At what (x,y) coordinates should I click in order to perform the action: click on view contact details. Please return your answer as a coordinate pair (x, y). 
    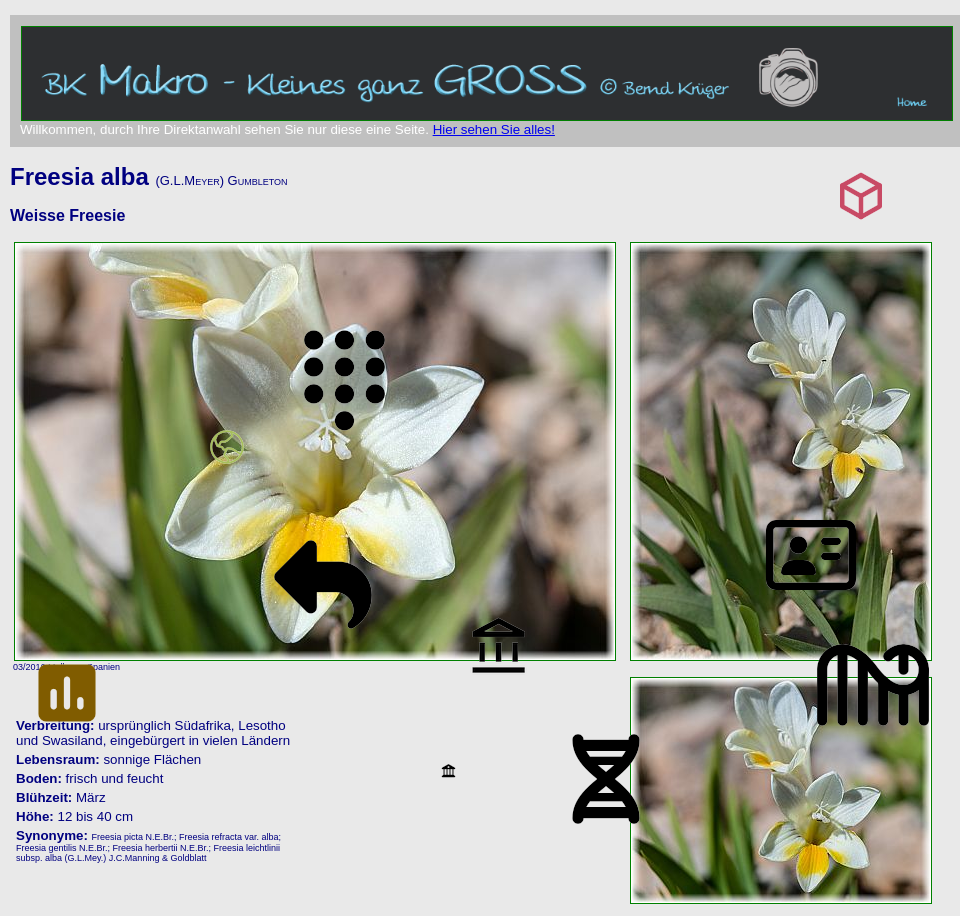
    Looking at the image, I should click on (811, 555).